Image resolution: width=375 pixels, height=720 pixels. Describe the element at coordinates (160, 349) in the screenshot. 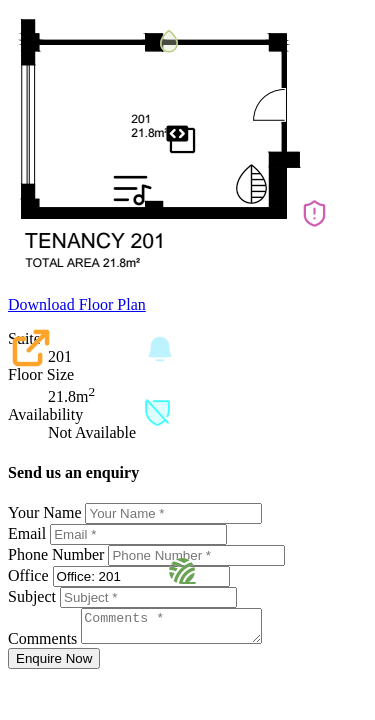

I see `view notifications` at that location.